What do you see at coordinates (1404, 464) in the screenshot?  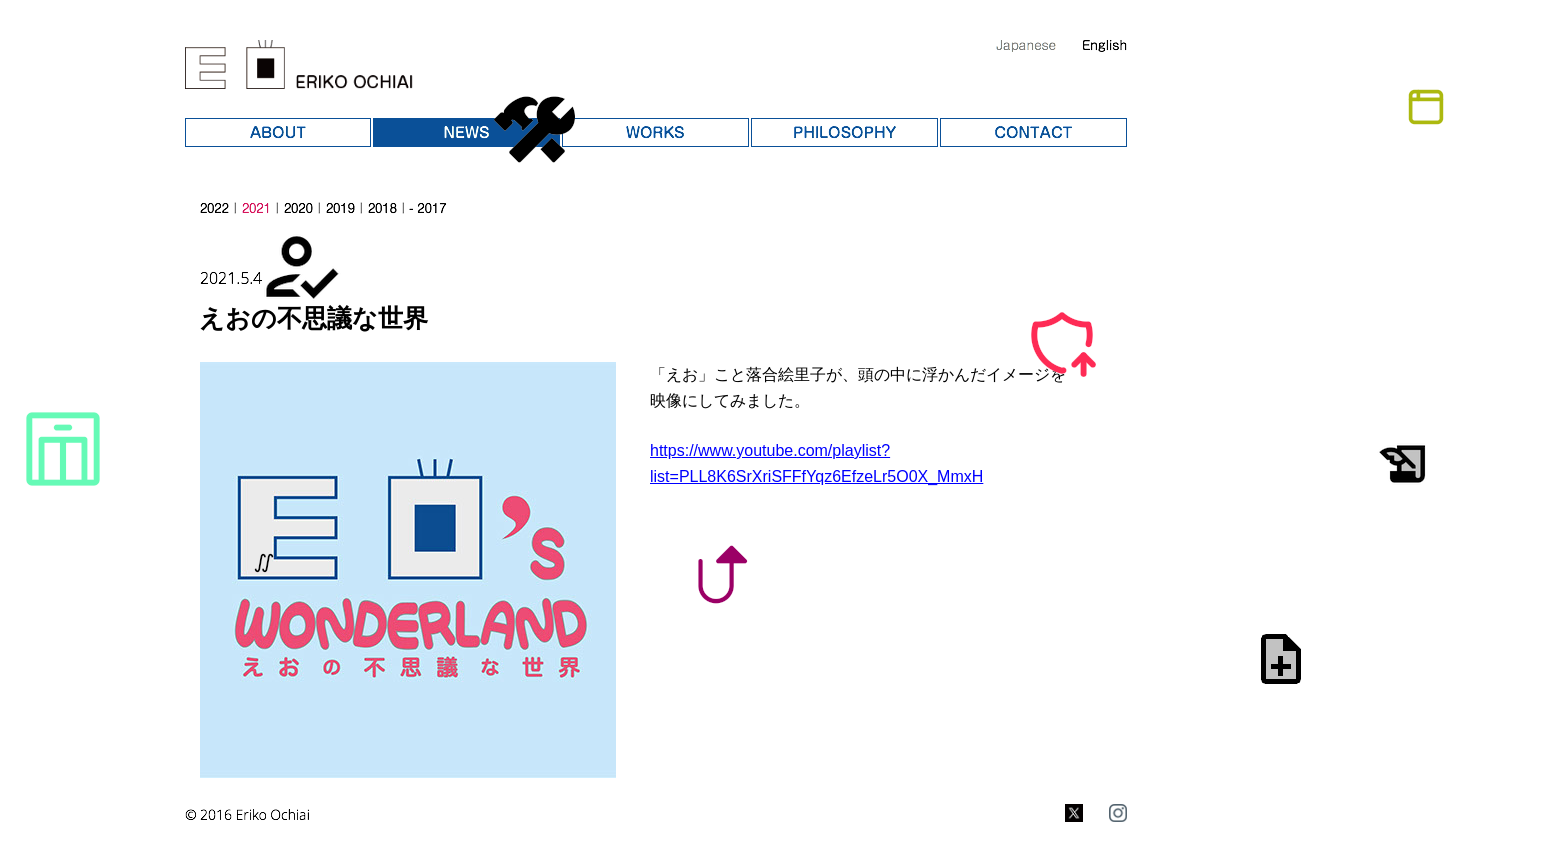 I see `view document history or revisions` at bounding box center [1404, 464].